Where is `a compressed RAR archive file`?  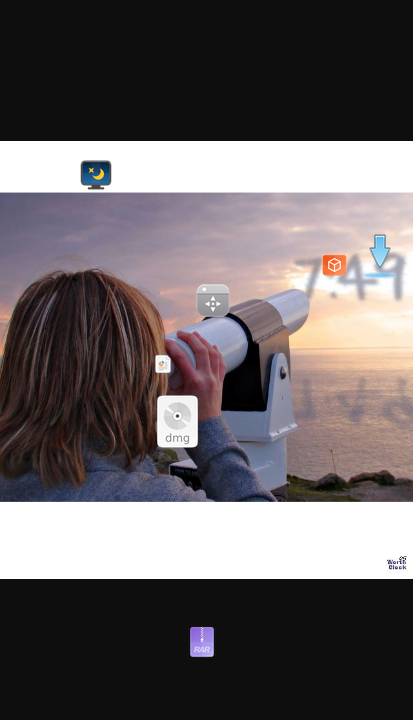 a compressed RAR archive file is located at coordinates (202, 642).